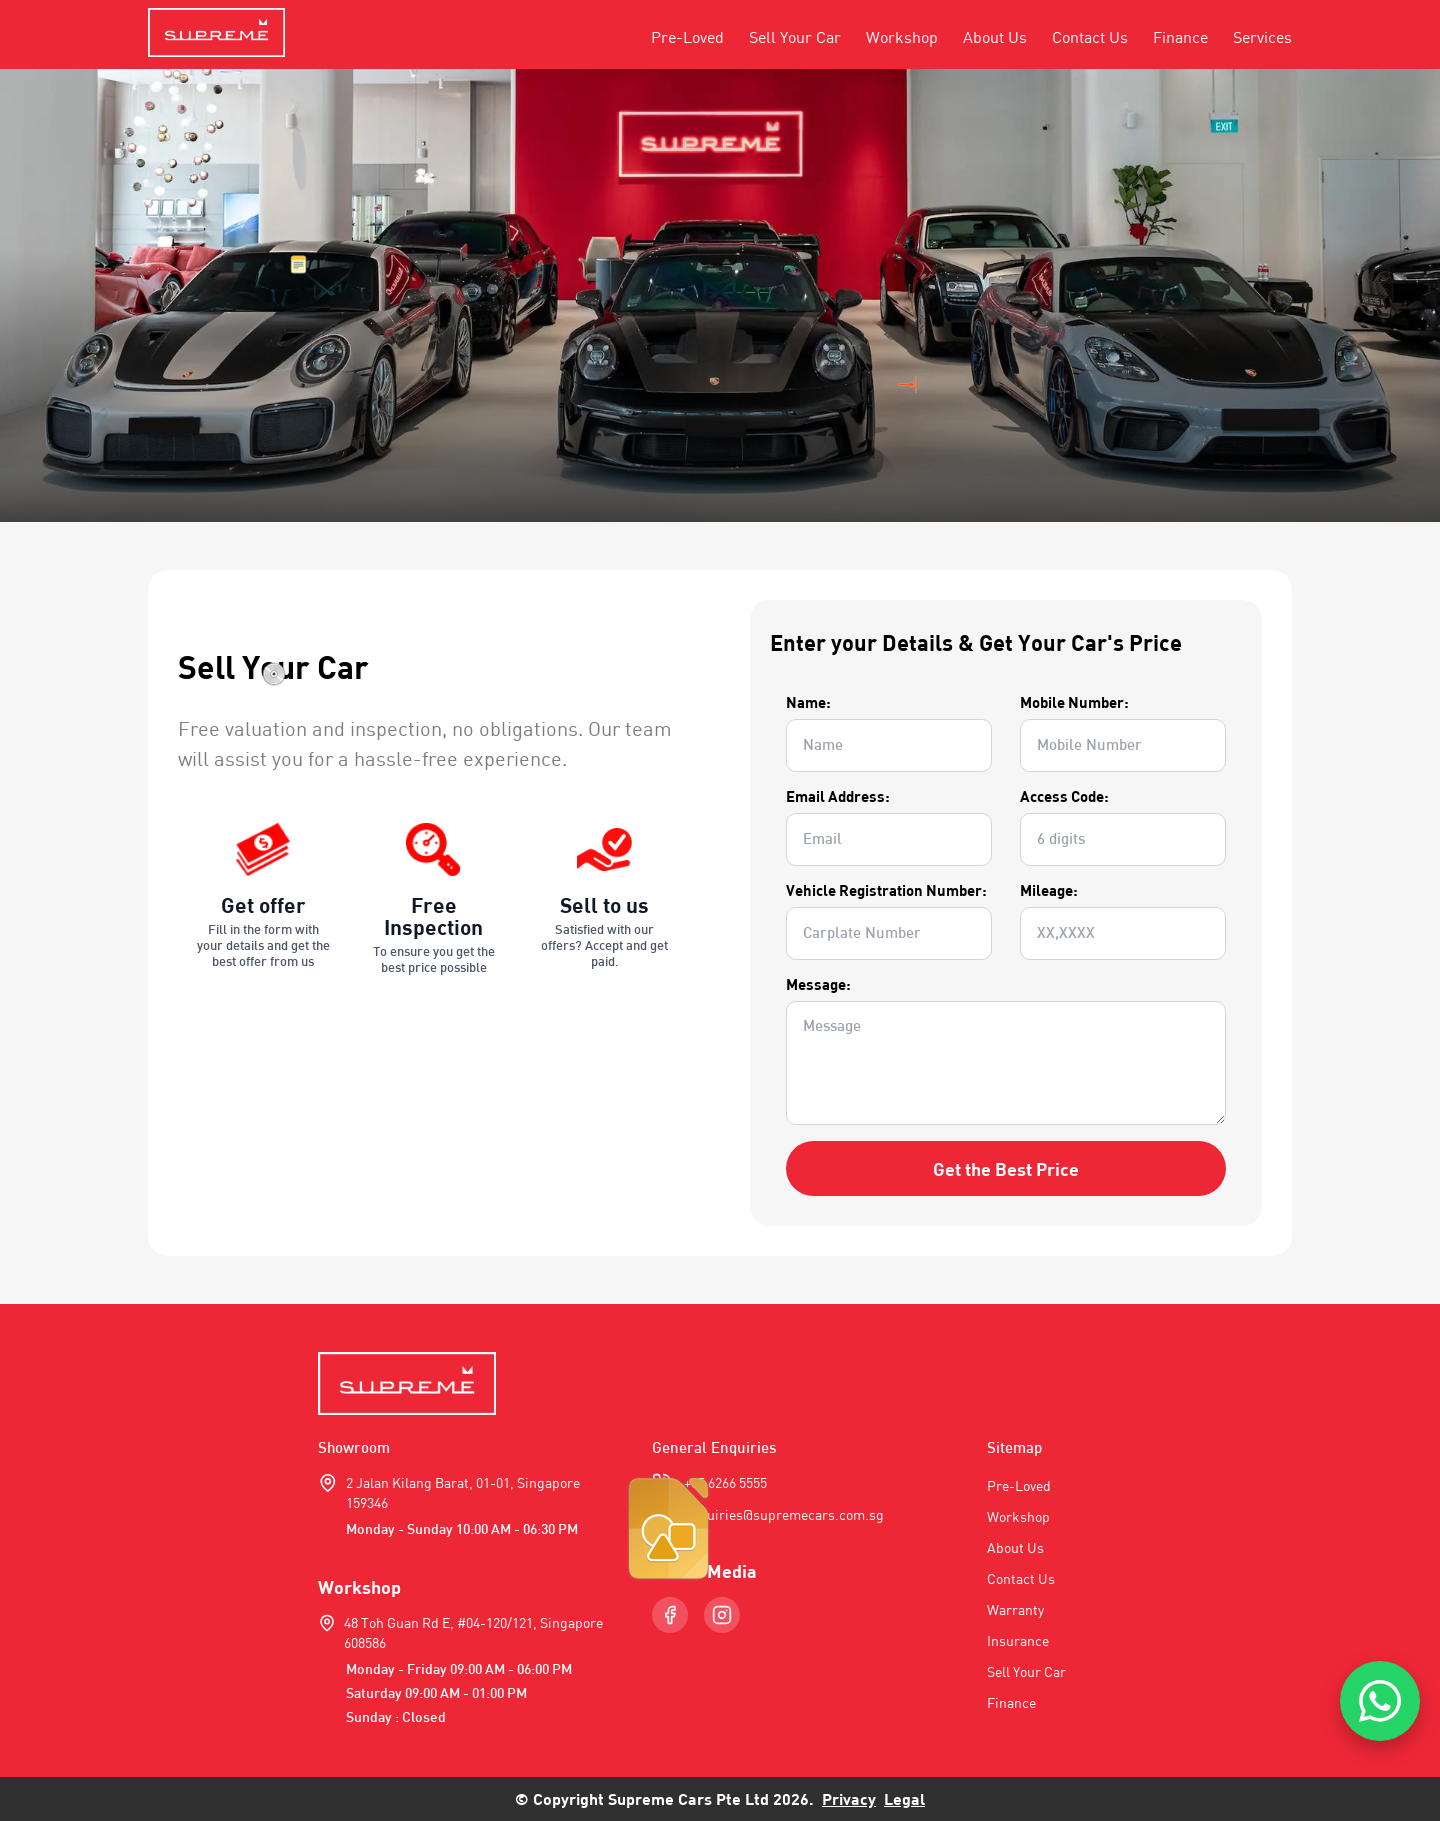 The height and width of the screenshot is (1821, 1440). What do you see at coordinates (274, 674) in the screenshot?
I see `access CD/DVD drive or disc reader` at bounding box center [274, 674].